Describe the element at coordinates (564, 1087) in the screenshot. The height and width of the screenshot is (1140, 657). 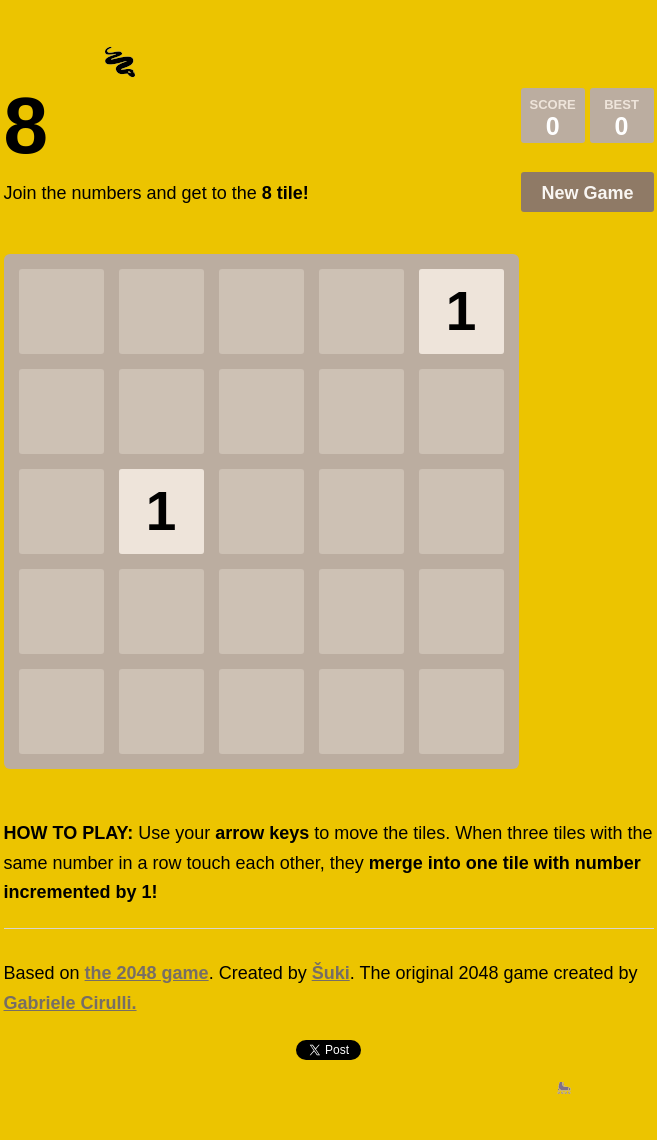
I see `access roller skating or skating-related activities` at that location.